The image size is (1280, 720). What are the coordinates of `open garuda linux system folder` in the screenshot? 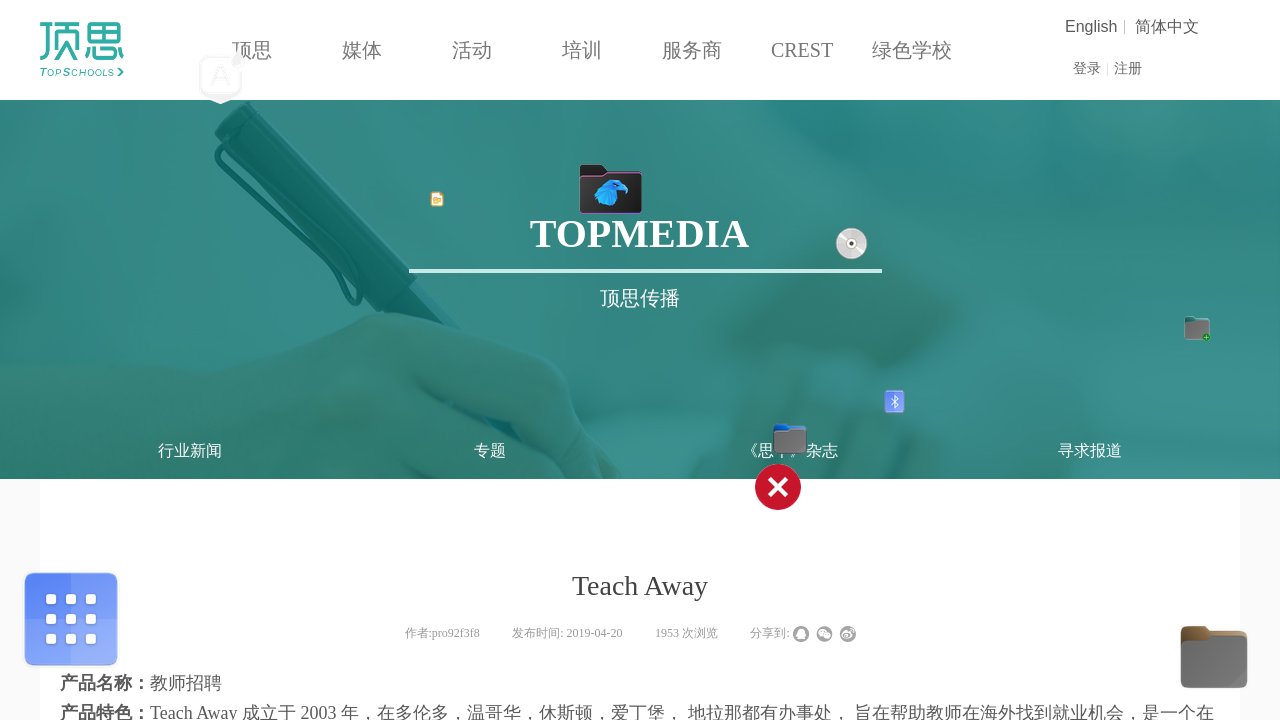 It's located at (610, 190).